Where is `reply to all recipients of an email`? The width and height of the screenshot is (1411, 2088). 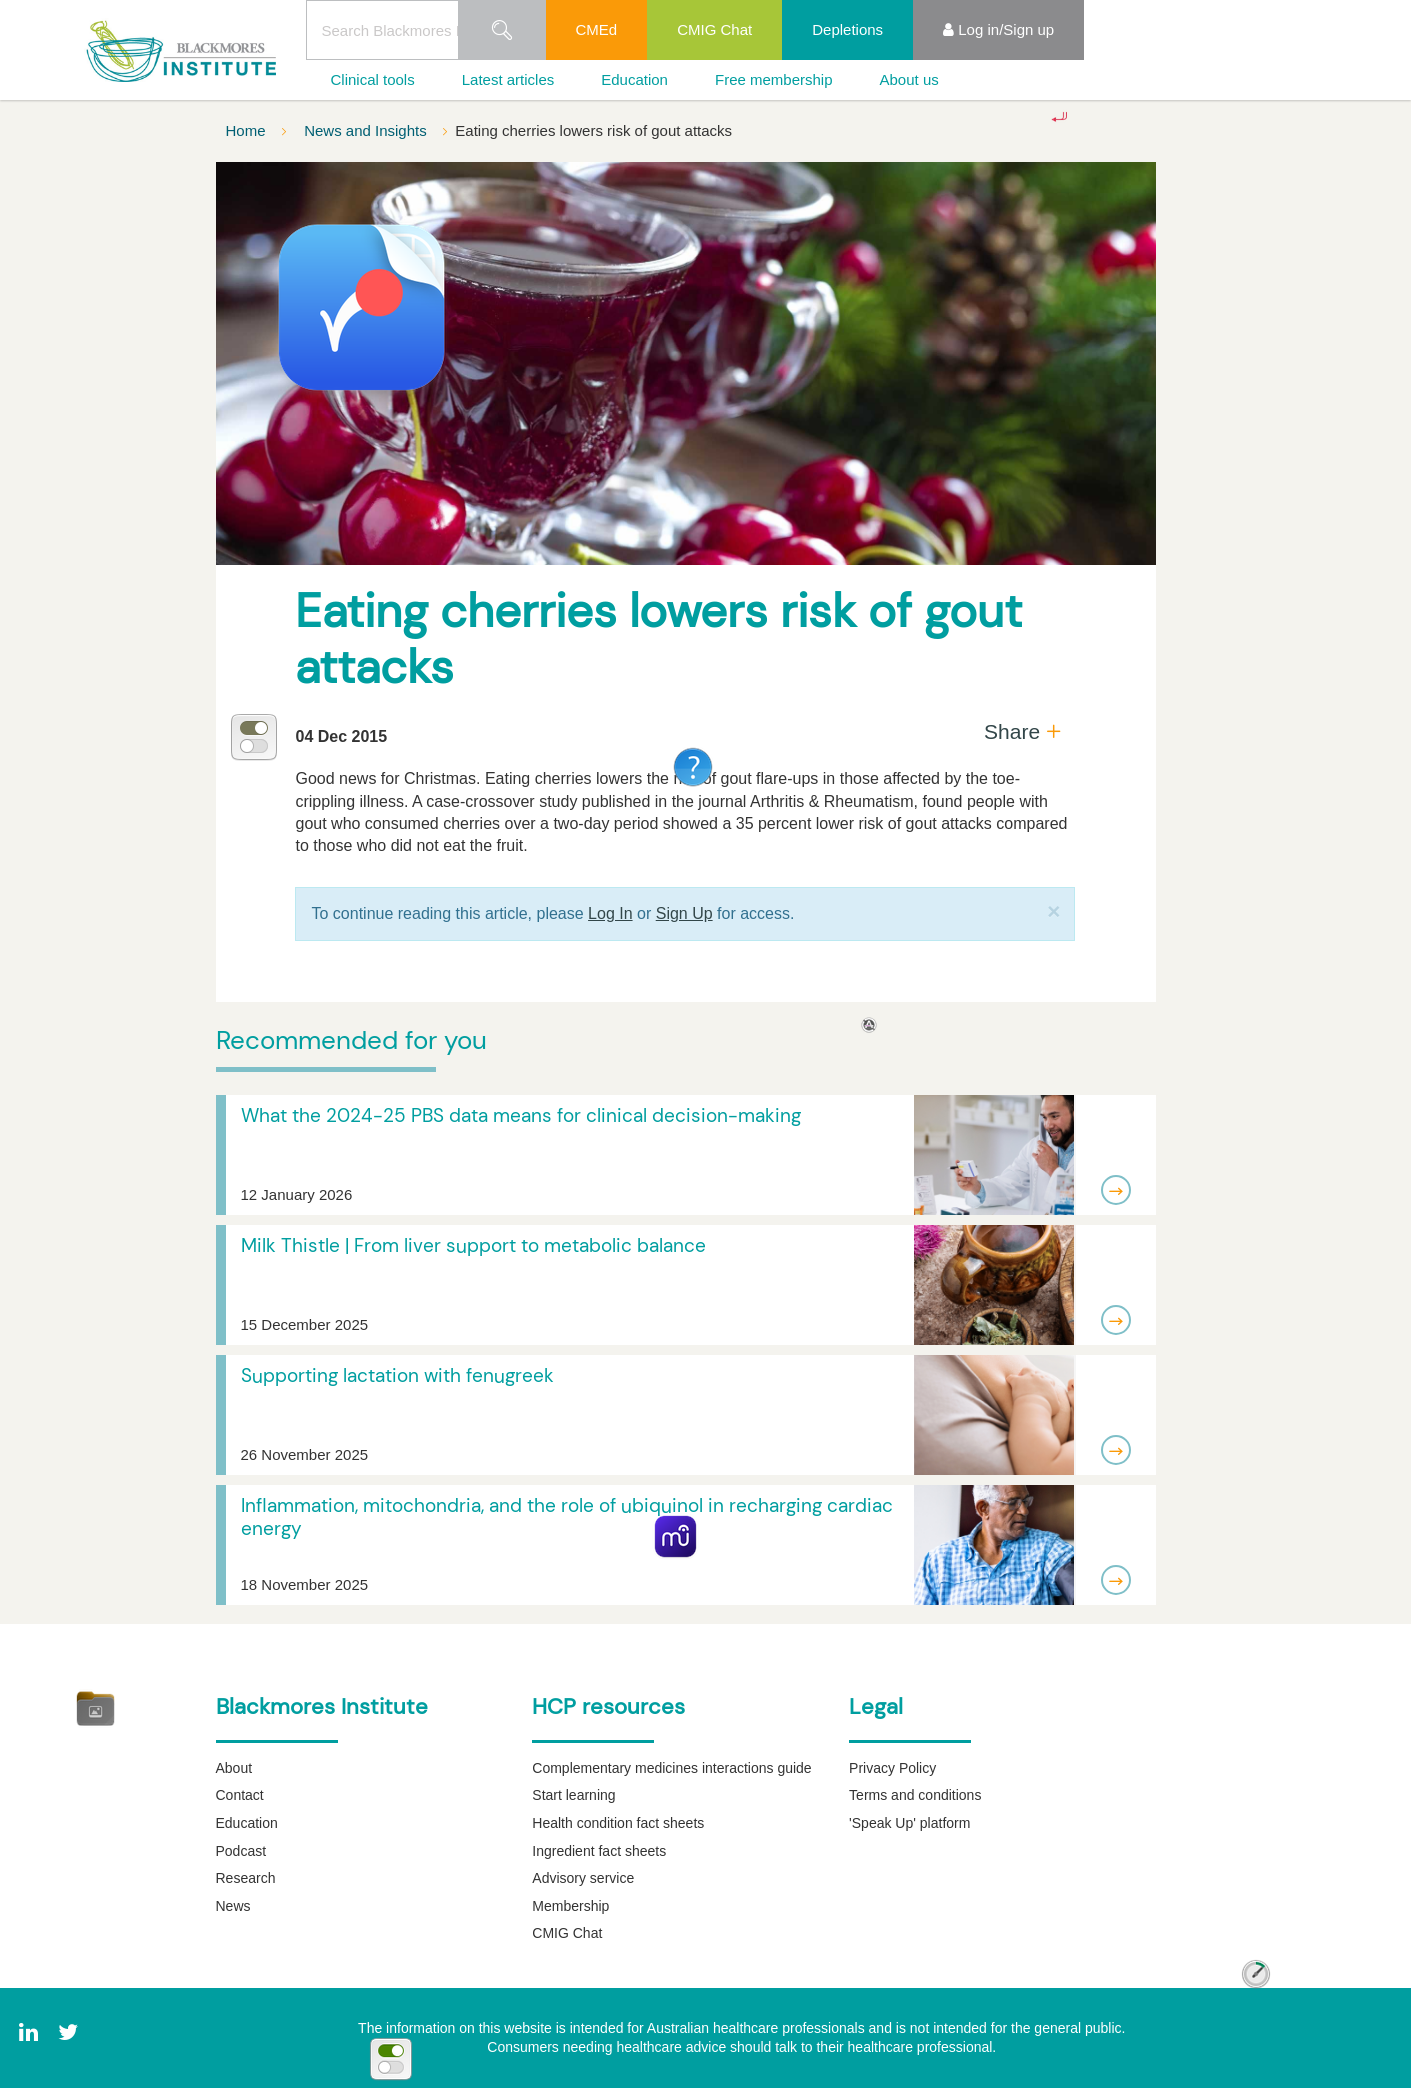 reply to all recipients of an email is located at coordinates (1059, 116).